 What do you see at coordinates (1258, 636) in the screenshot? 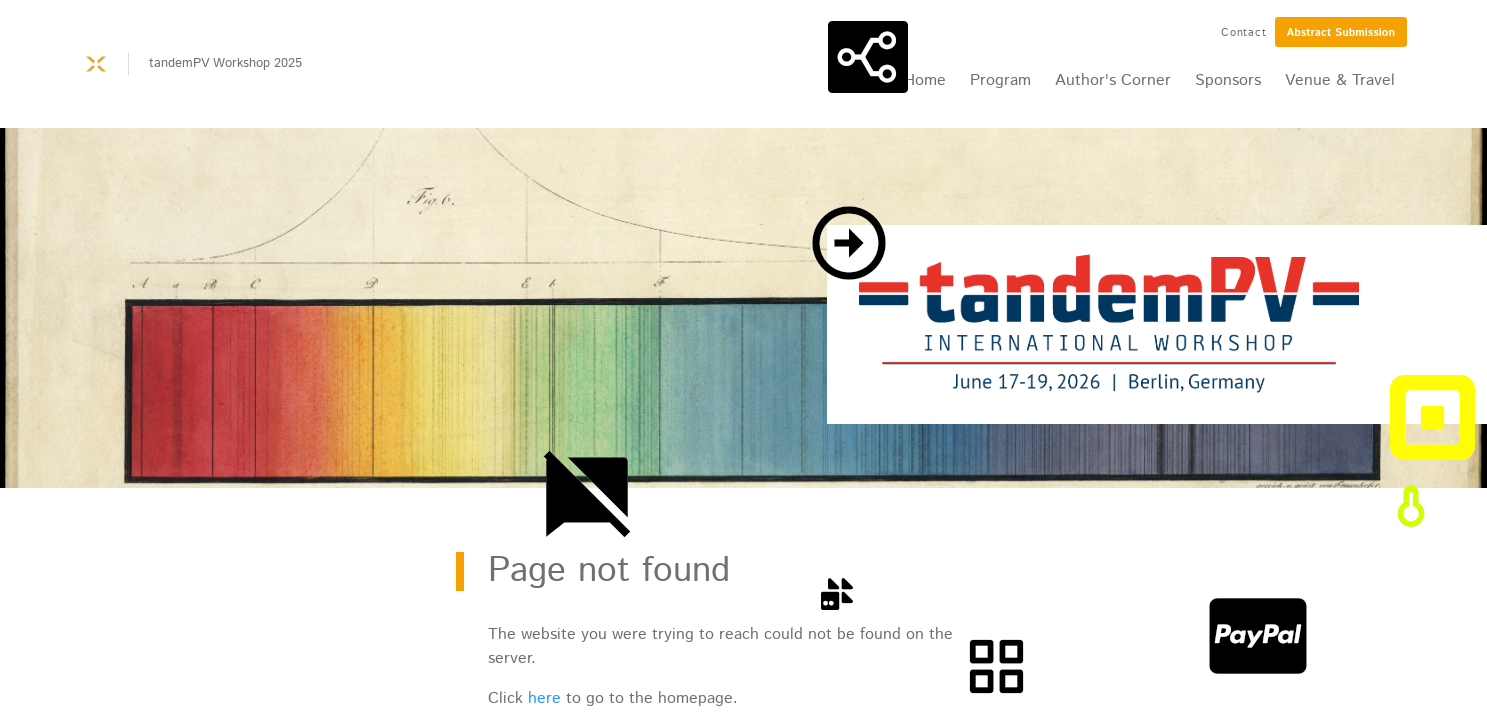
I see `pay with PayPal` at bounding box center [1258, 636].